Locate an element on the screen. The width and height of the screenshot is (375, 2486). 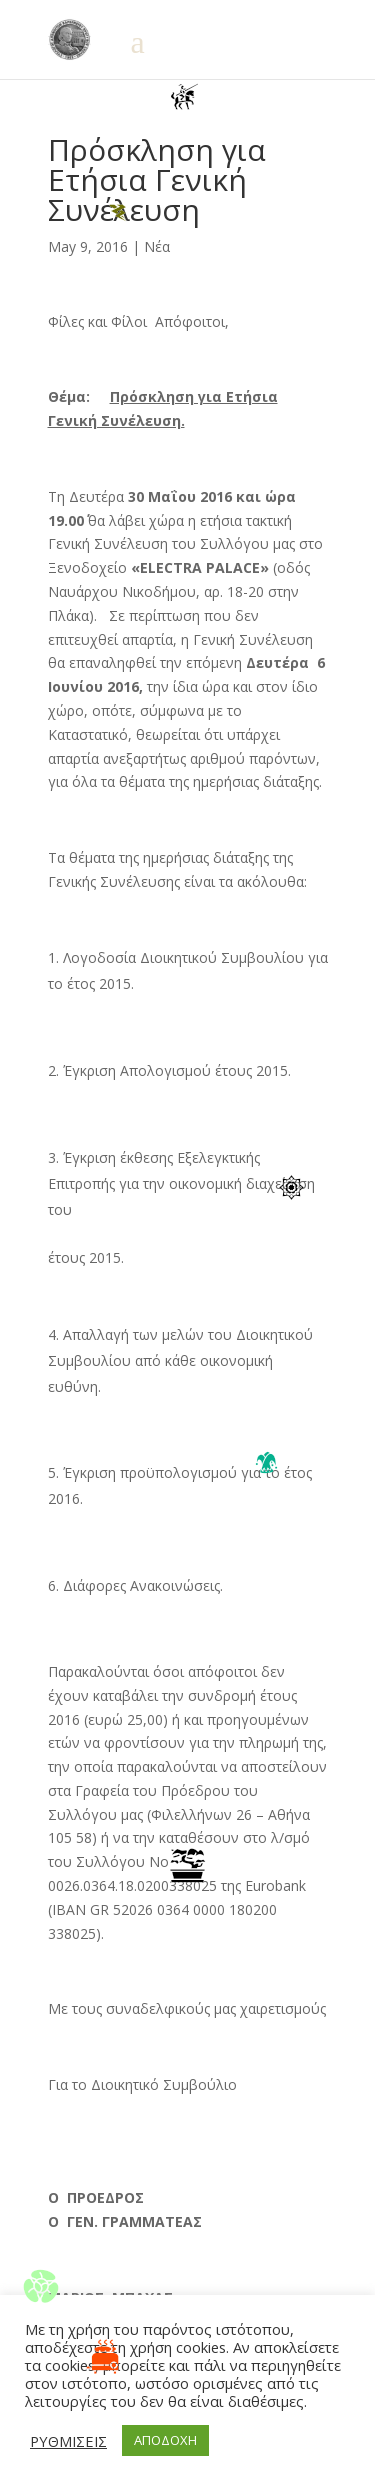
kitchen appliance or cooking-related feature is located at coordinates (102, 2356).